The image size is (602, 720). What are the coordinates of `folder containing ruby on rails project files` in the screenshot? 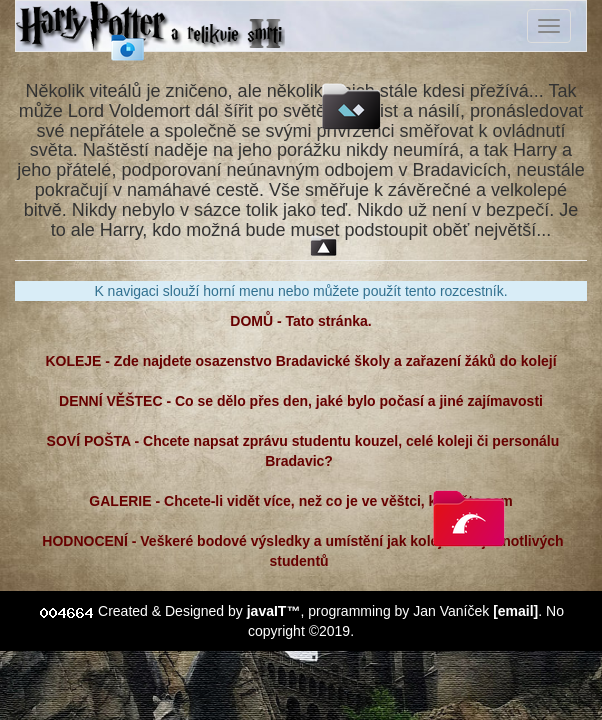 It's located at (468, 520).